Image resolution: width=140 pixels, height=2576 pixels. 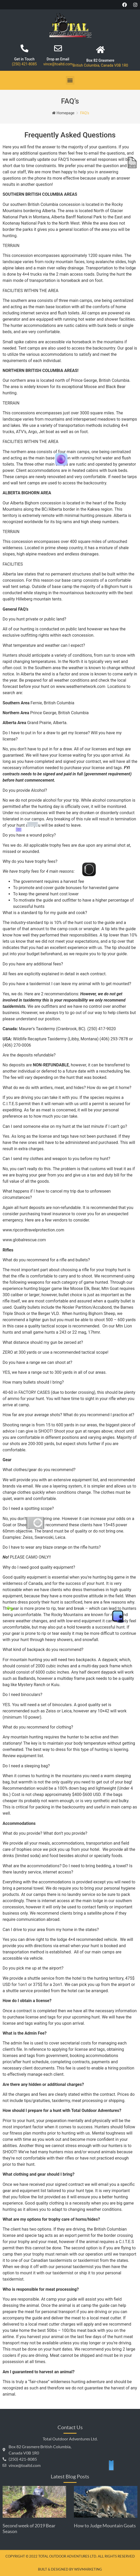 What do you see at coordinates (32, 824) in the screenshot?
I see `connect a bluetooth keyboard` at bounding box center [32, 824].